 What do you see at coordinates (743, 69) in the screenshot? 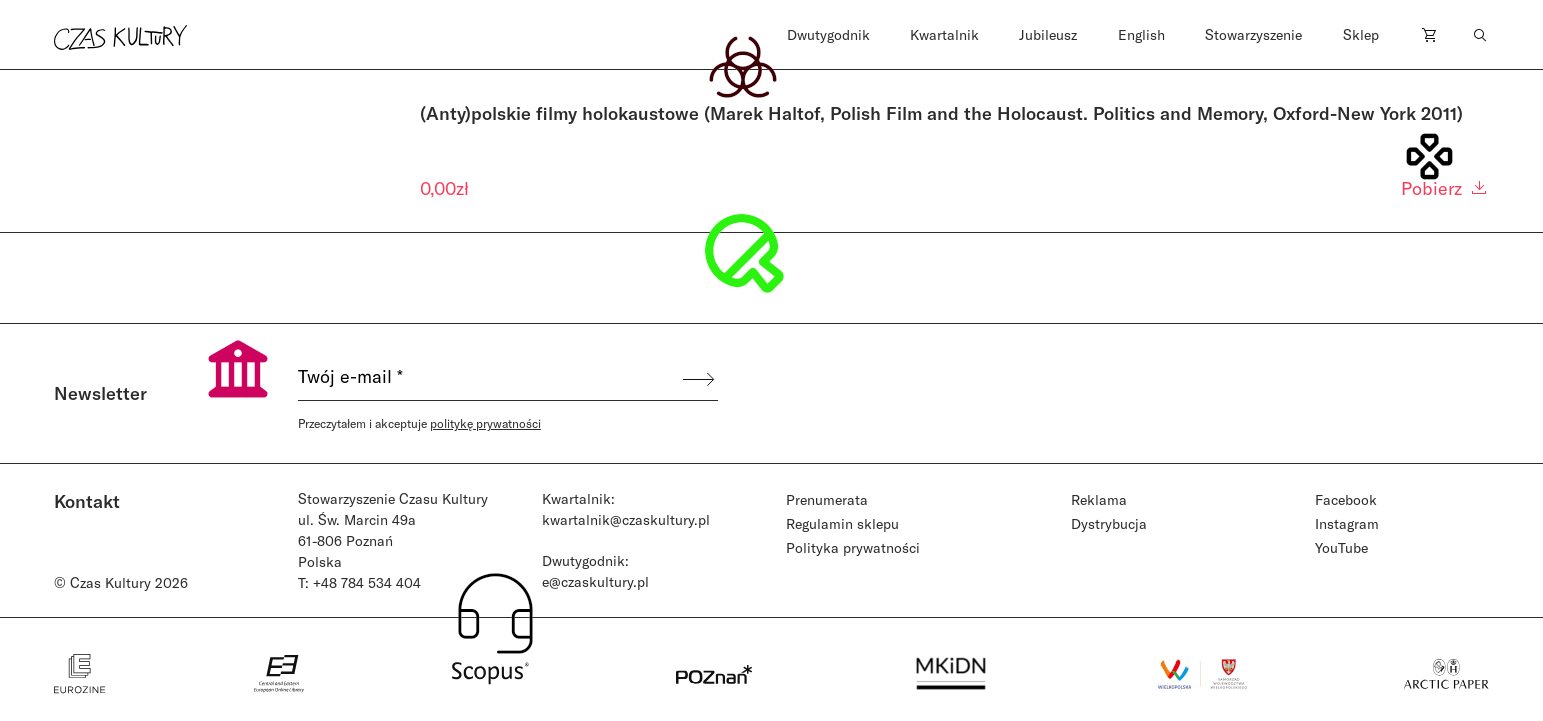
I see `indicates hazardous or dangerous content` at bounding box center [743, 69].